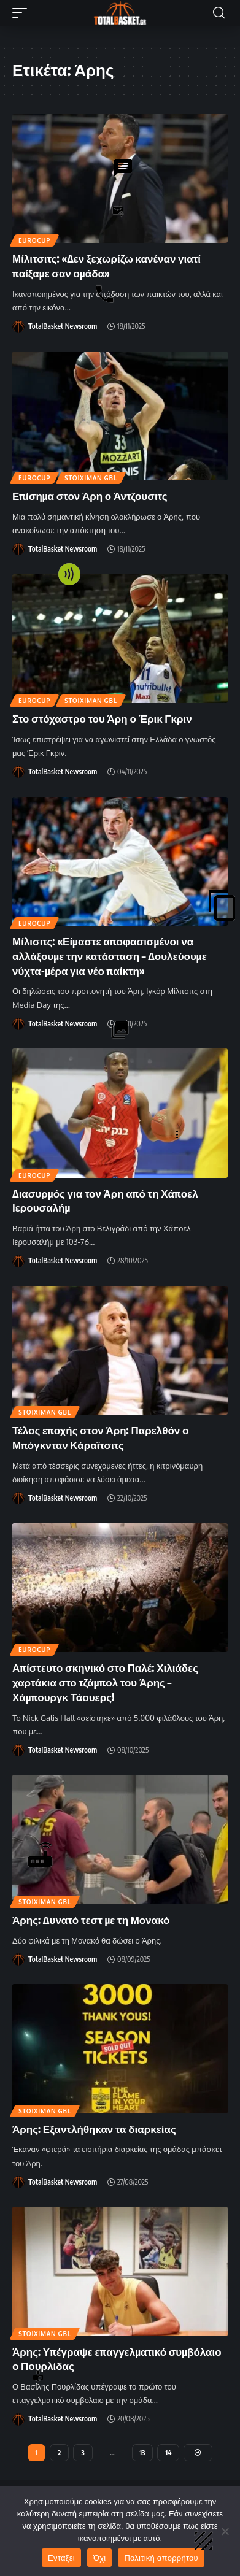 The width and height of the screenshot is (240, 2576). Describe the element at coordinates (120, 1029) in the screenshot. I see `access your photo library` at that location.